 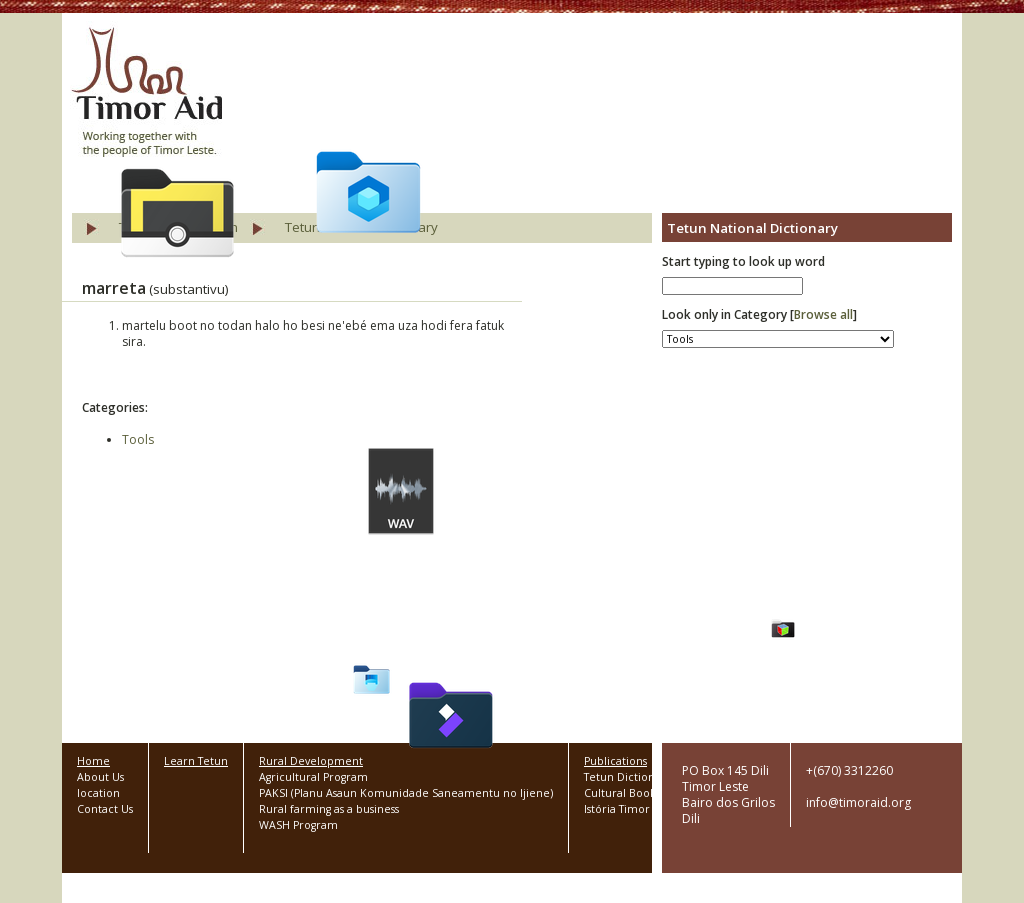 What do you see at coordinates (371, 680) in the screenshot?
I see `open microsoft warehouse management files` at bounding box center [371, 680].